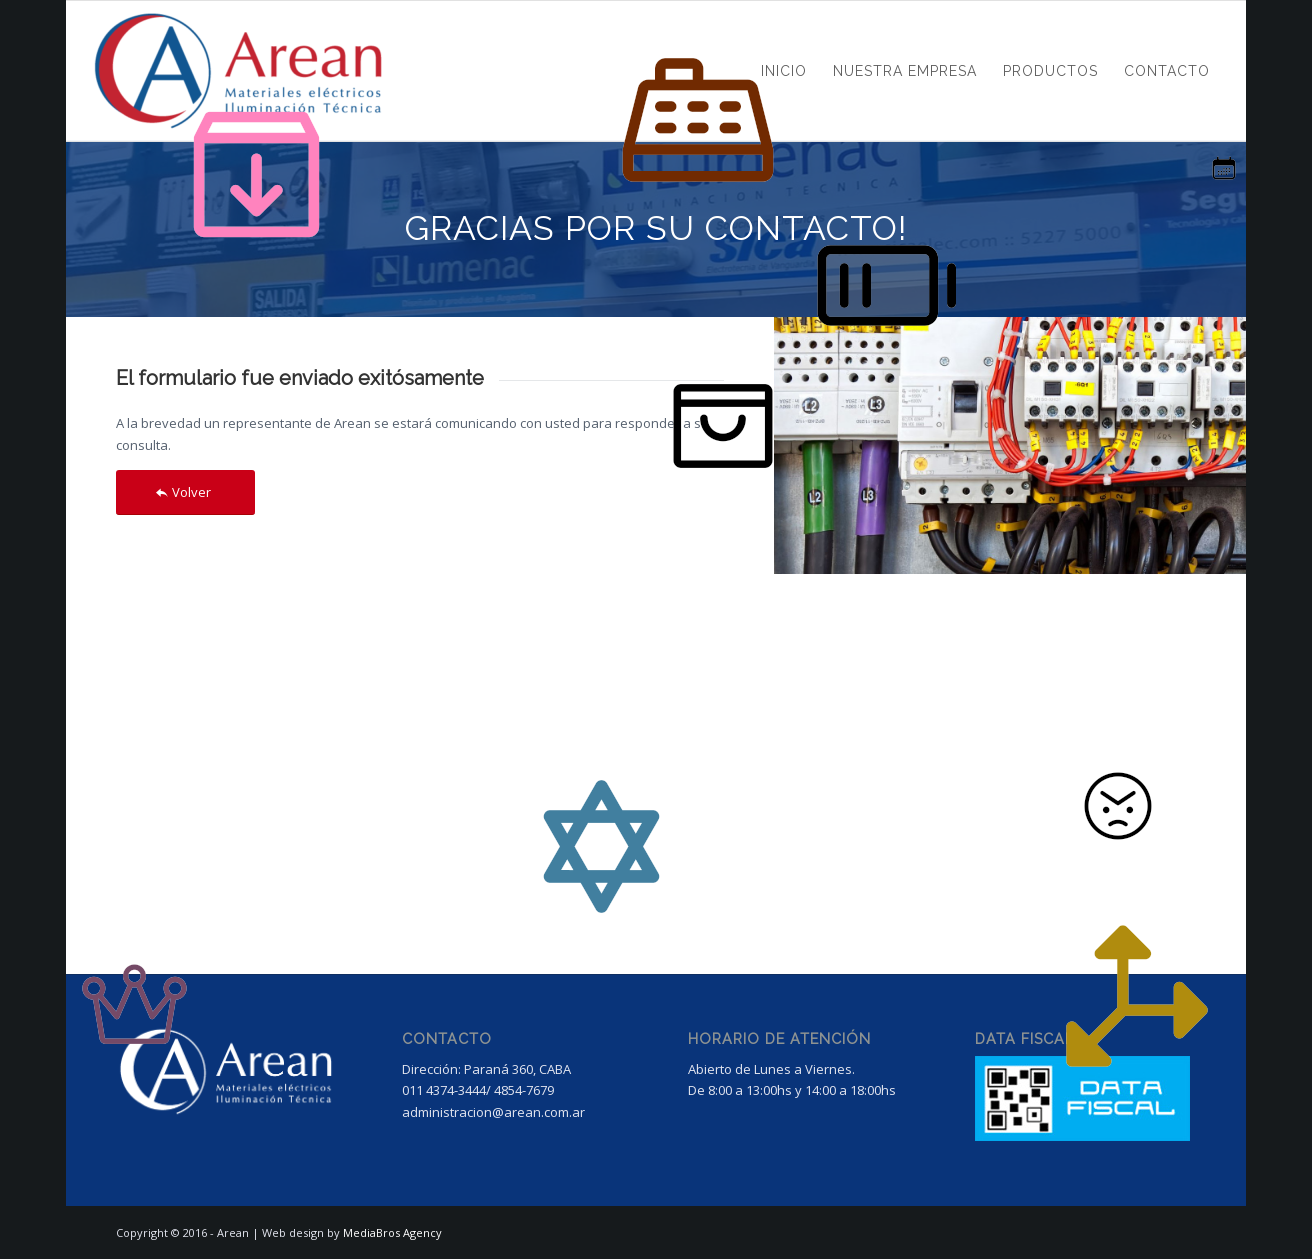 Image resolution: width=1312 pixels, height=1259 pixels. Describe the element at coordinates (723, 426) in the screenshot. I see `view your shopping bag` at that location.